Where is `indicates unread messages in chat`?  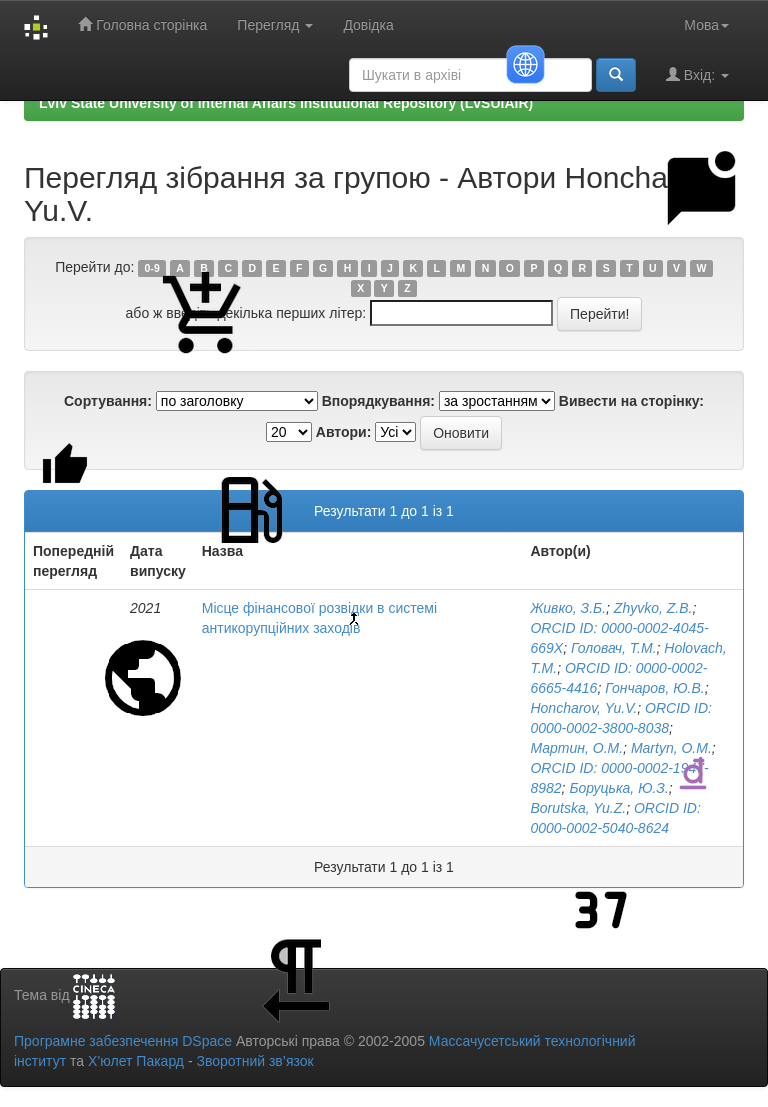 indicates unread messages in chat is located at coordinates (701, 191).